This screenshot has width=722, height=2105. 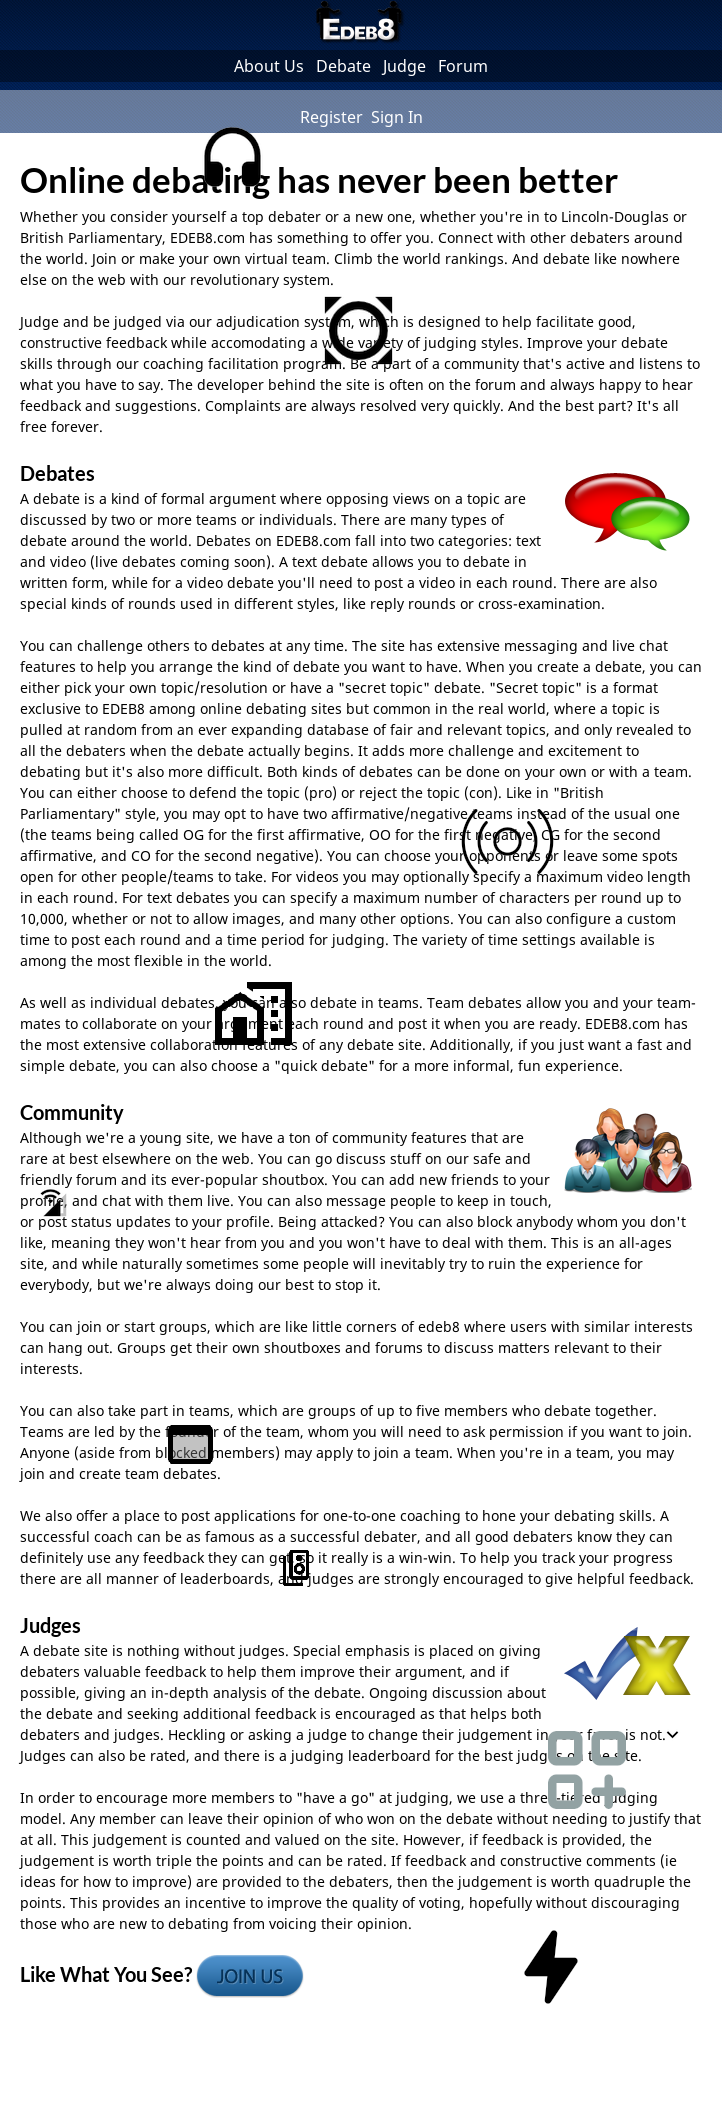 I want to click on add a new widget to the grid layout, so click(x=587, y=1770).